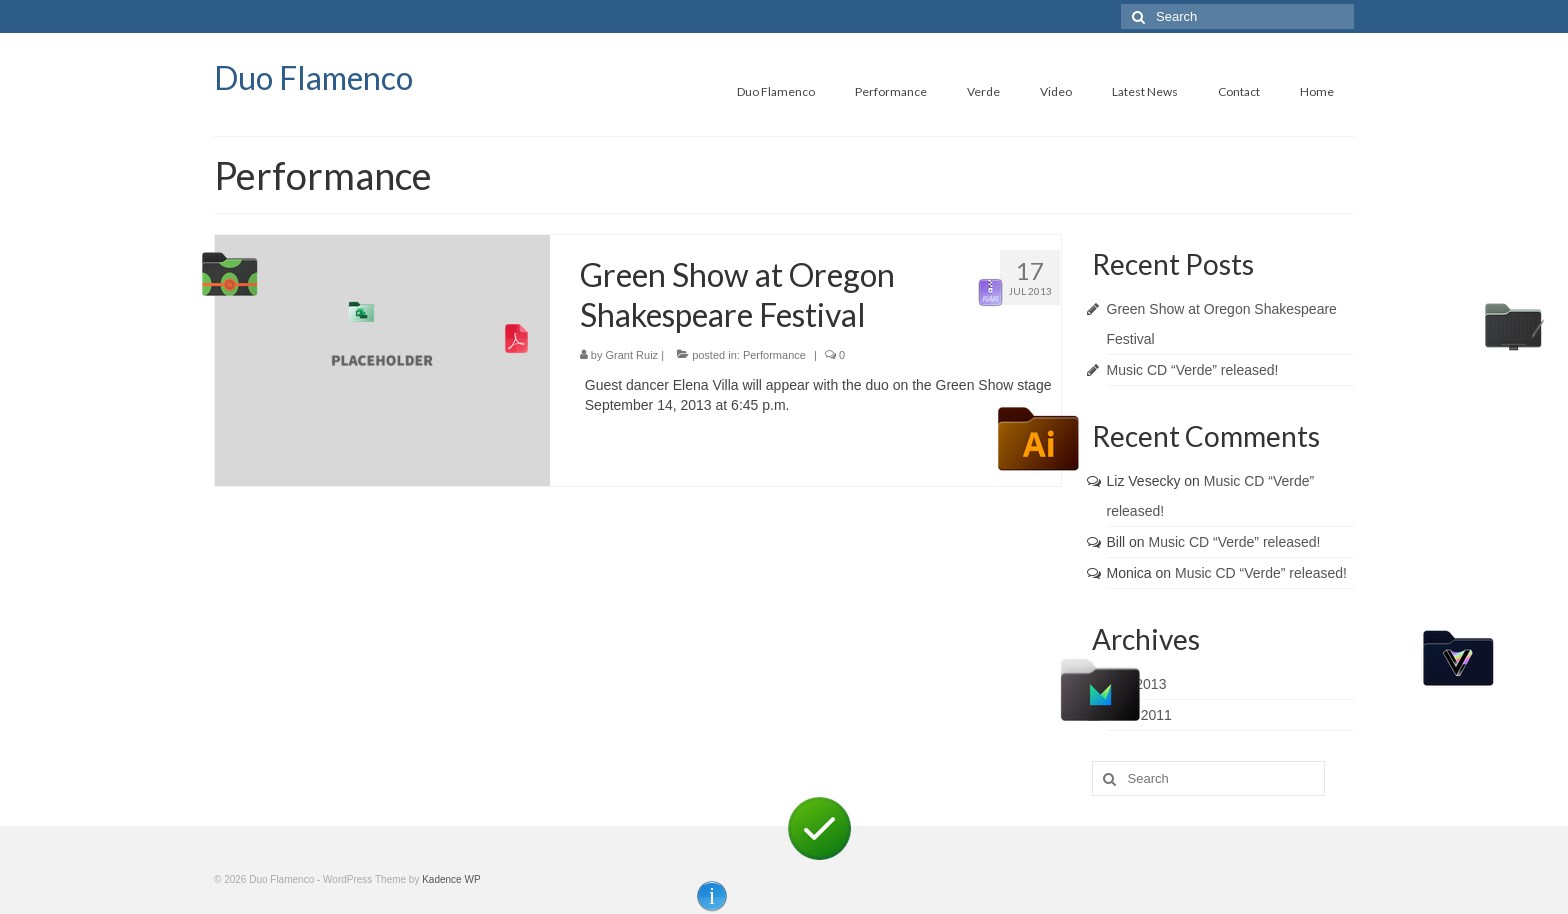  I want to click on indicates a successfully completed action, so click(785, 794).